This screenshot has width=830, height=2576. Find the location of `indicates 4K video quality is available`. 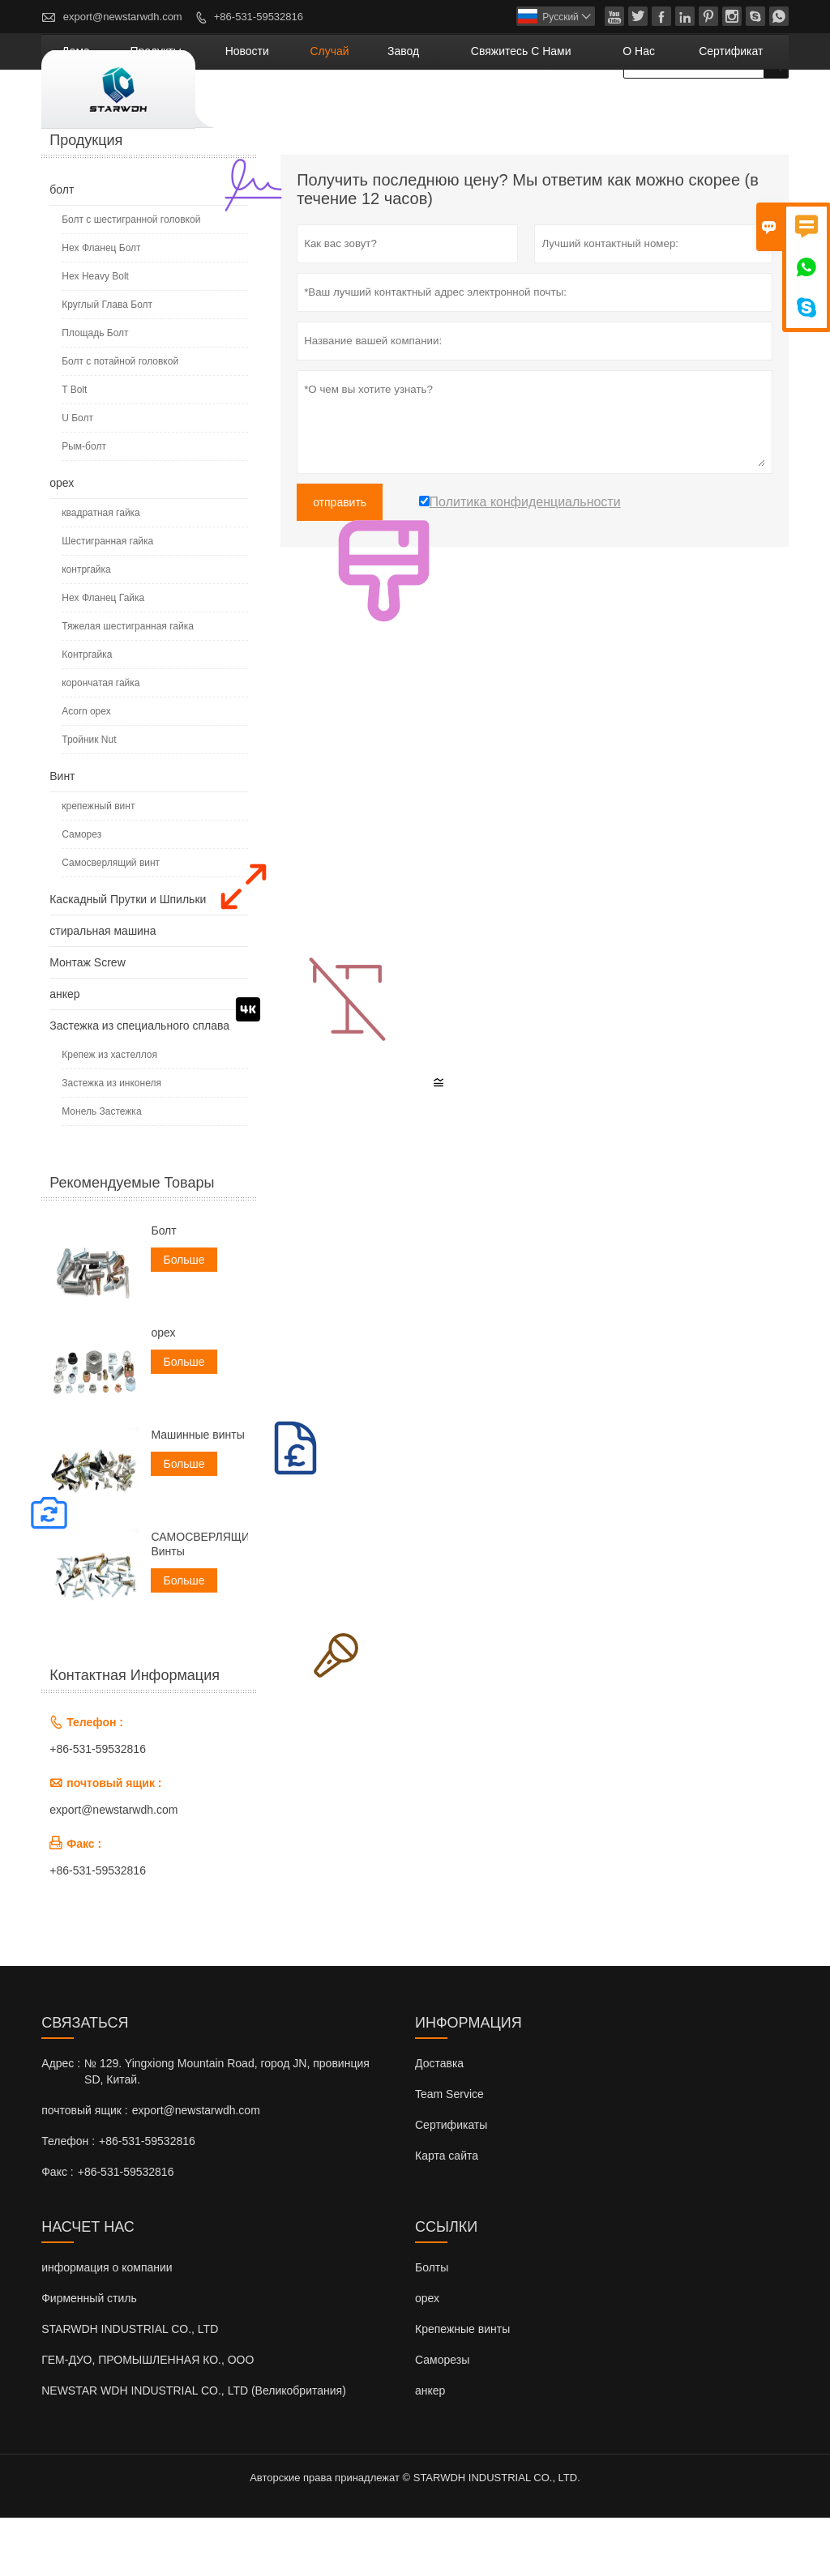

indicates 4K video quality is available is located at coordinates (248, 1009).